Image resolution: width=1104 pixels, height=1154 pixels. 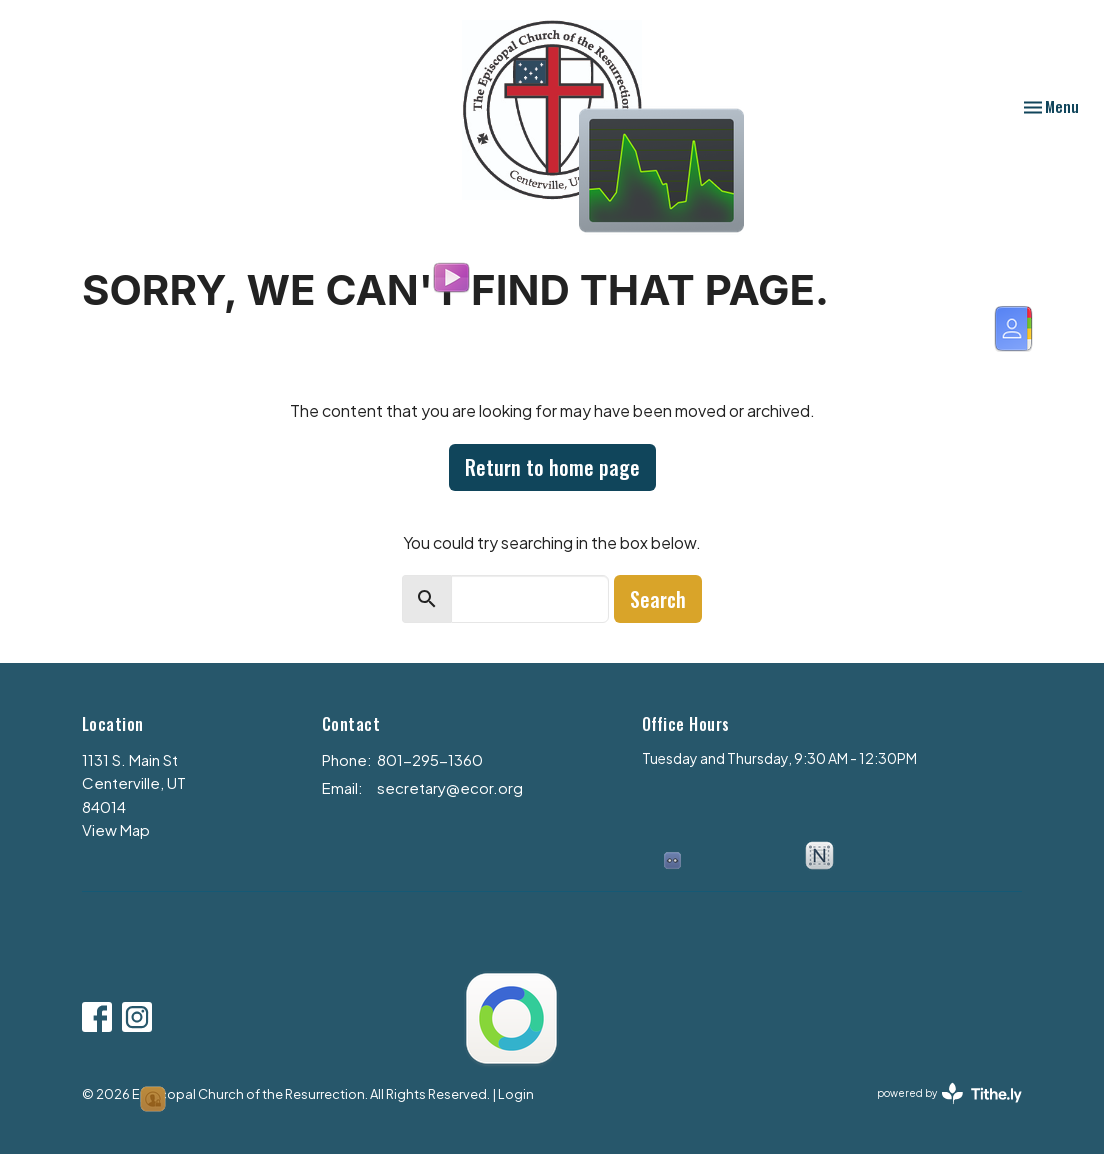 What do you see at coordinates (153, 1099) in the screenshot?
I see `configure network information service (NIS) settings` at bounding box center [153, 1099].